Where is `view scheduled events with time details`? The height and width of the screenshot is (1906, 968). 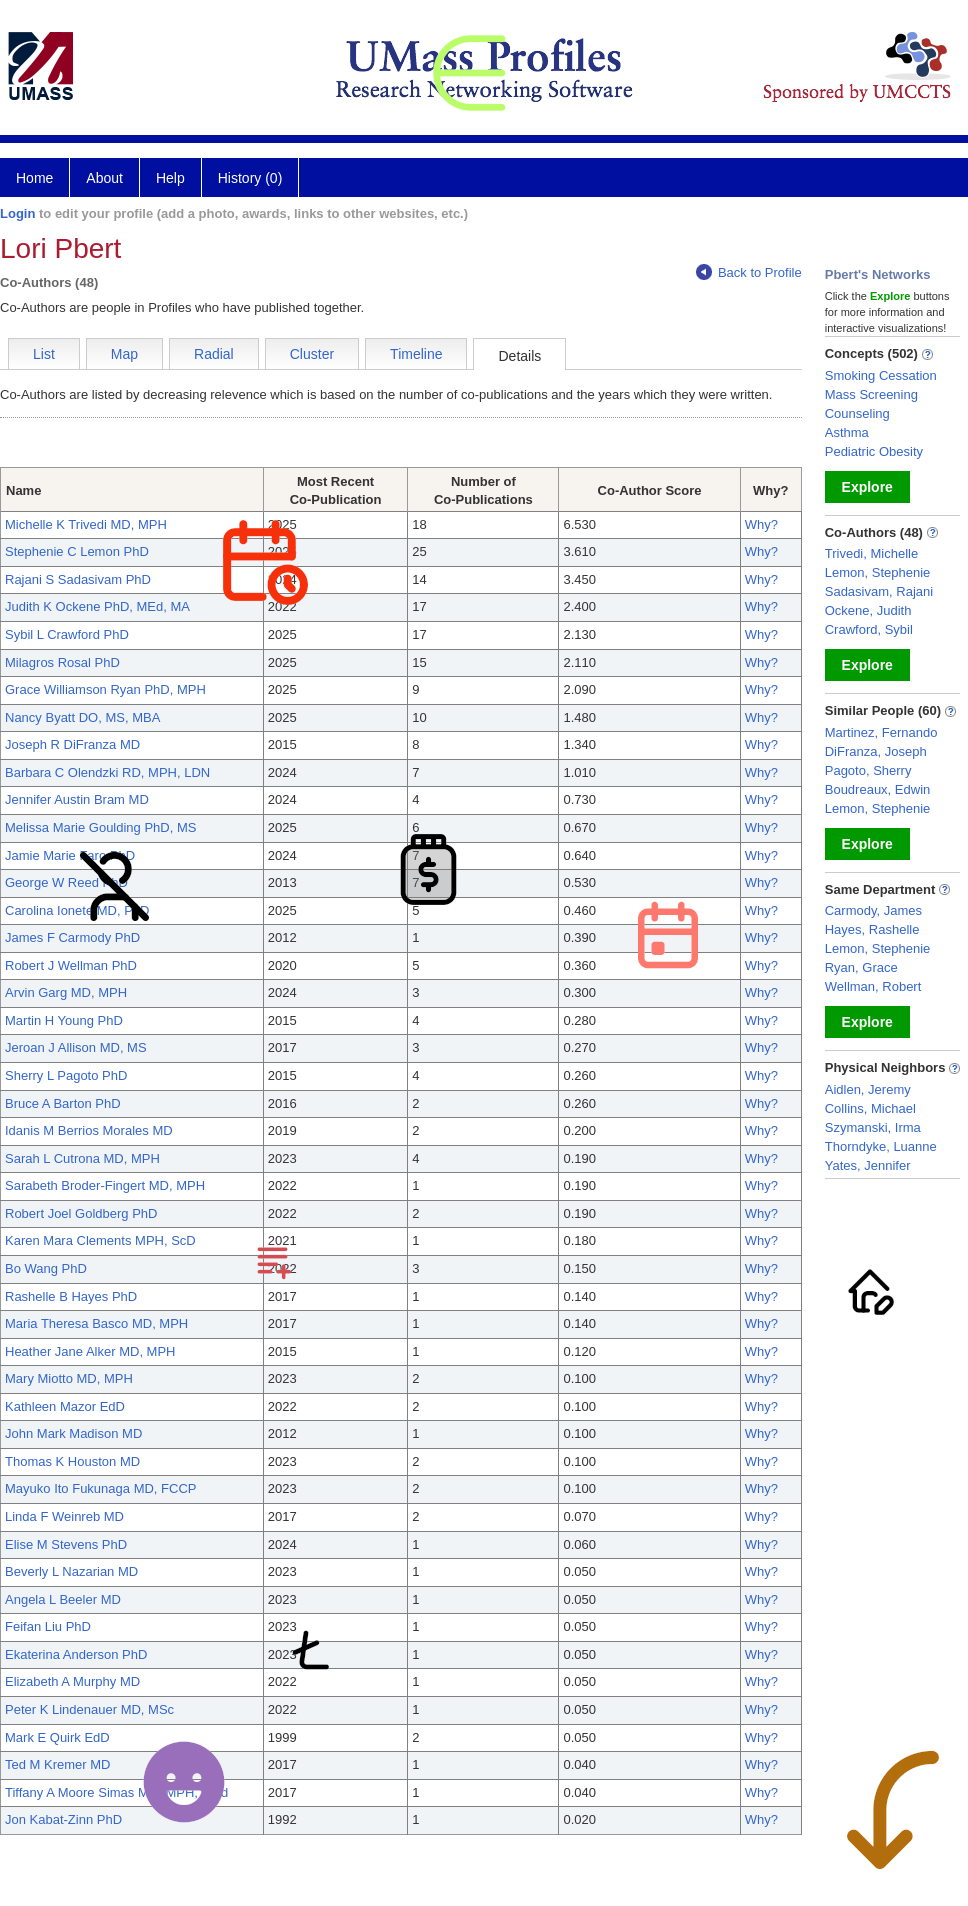
view scheduled events with time details is located at coordinates (263, 560).